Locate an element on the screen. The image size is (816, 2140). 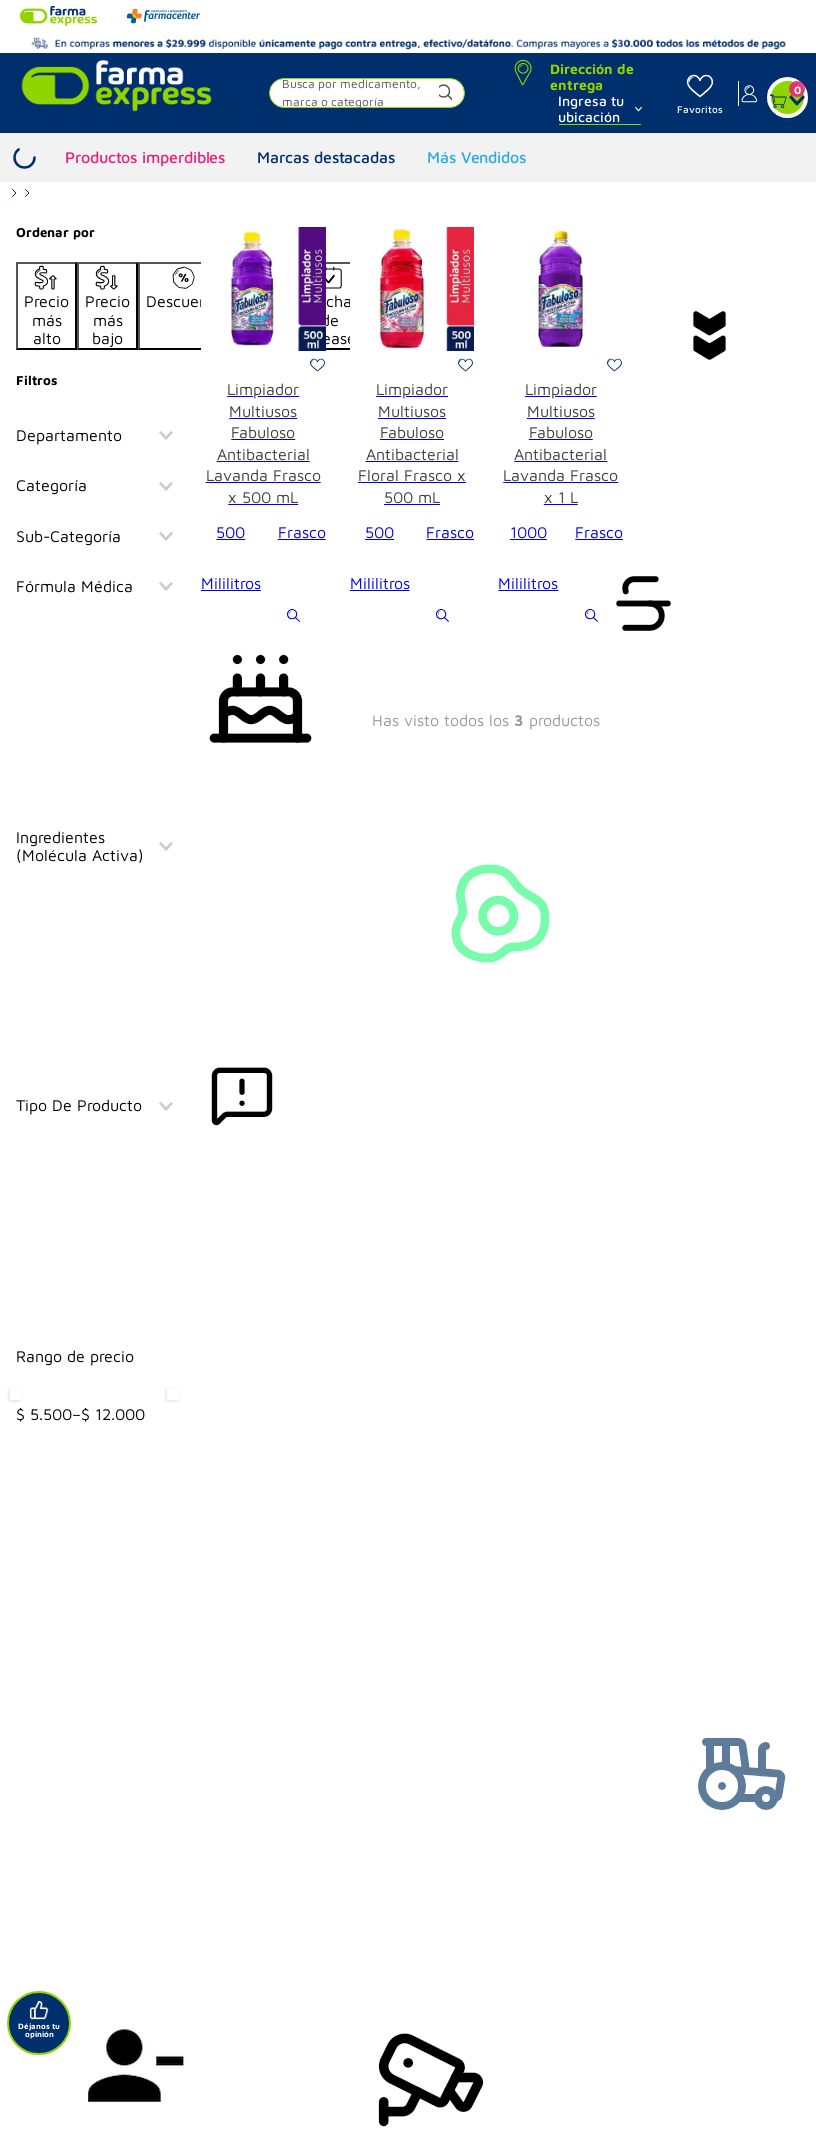
access security camera feed is located at coordinates (432, 2077).